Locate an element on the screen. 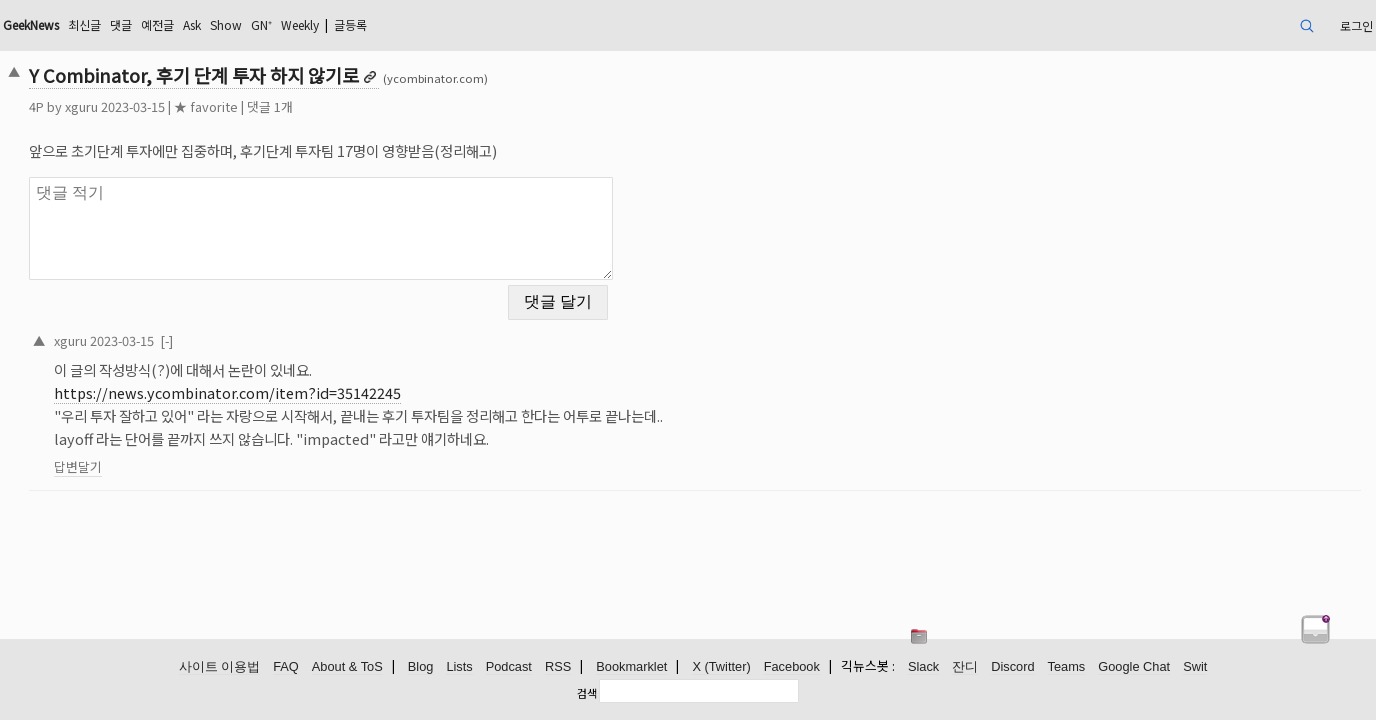 This screenshot has height=720, width=1376. sync mail between outbox and inbox is located at coordinates (1315, 629).